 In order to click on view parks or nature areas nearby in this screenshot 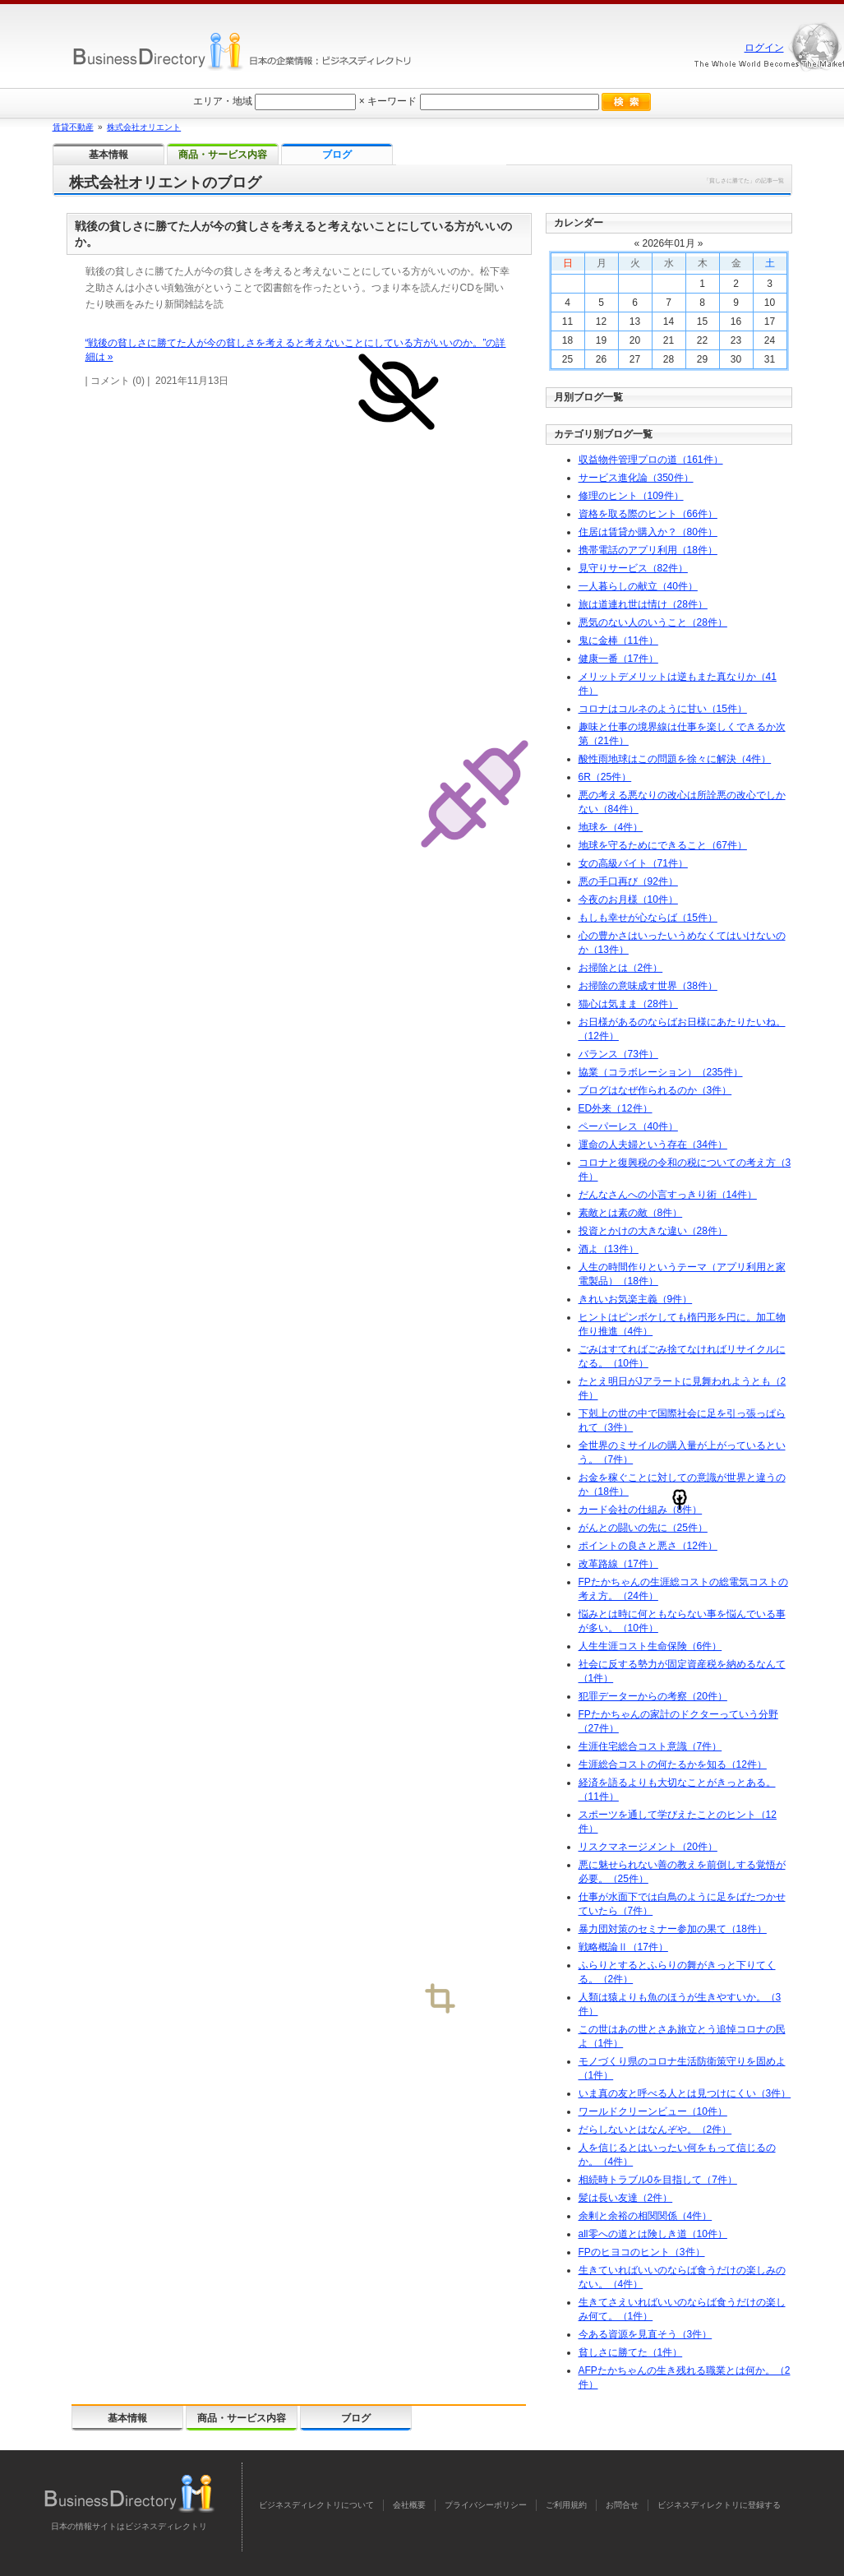, I will do `click(680, 1500)`.